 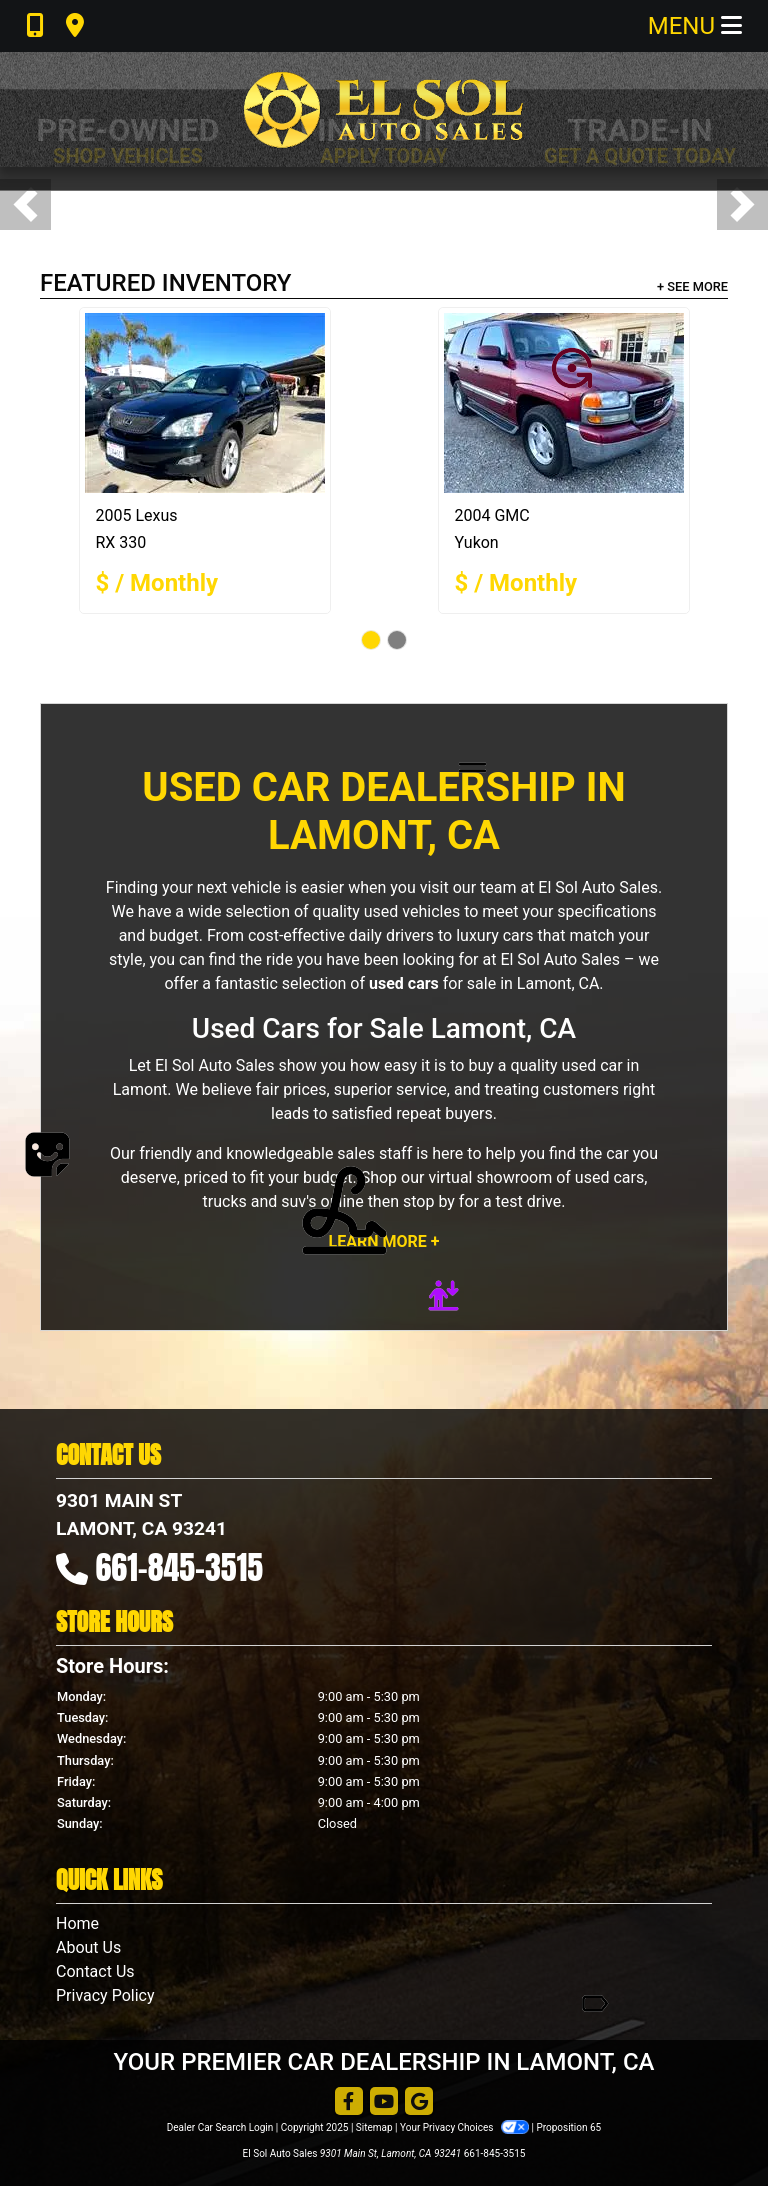 I want to click on rotate or refresh content, so click(x=572, y=368).